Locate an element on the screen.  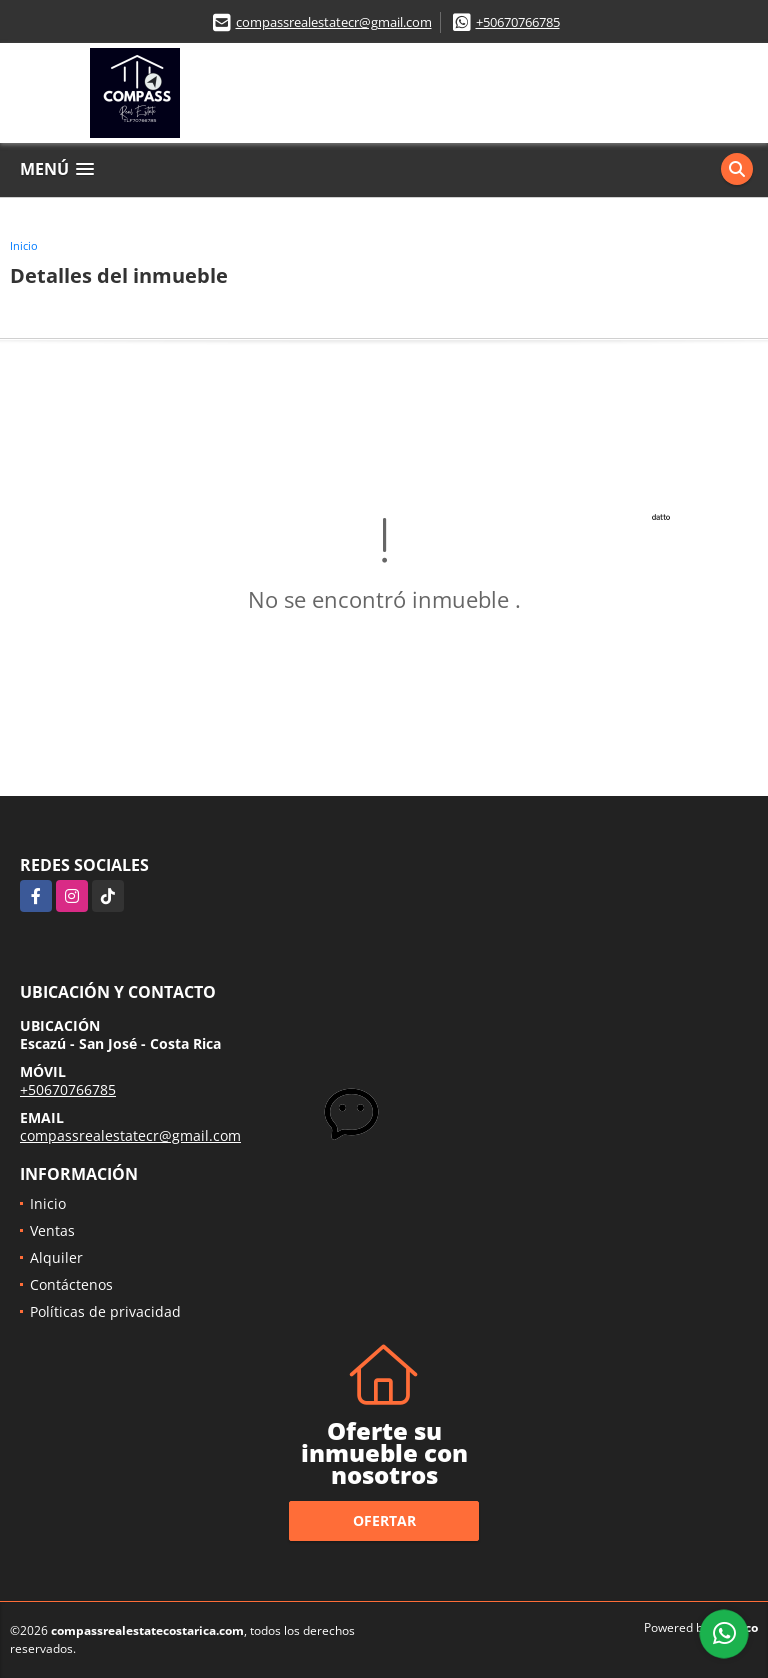
open WeChat messaging app is located at coordinates (351, 1112).